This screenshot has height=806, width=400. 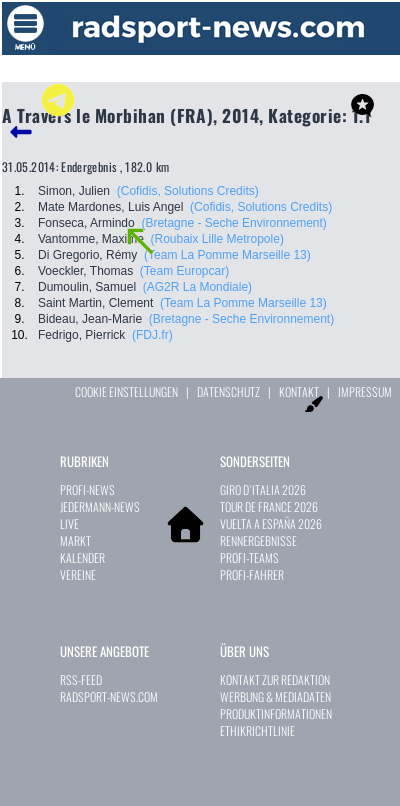 What do you see at coordinates (185, 524) in the screenshot?
I see `navigate to home screen` at bounding box center [185, 524].